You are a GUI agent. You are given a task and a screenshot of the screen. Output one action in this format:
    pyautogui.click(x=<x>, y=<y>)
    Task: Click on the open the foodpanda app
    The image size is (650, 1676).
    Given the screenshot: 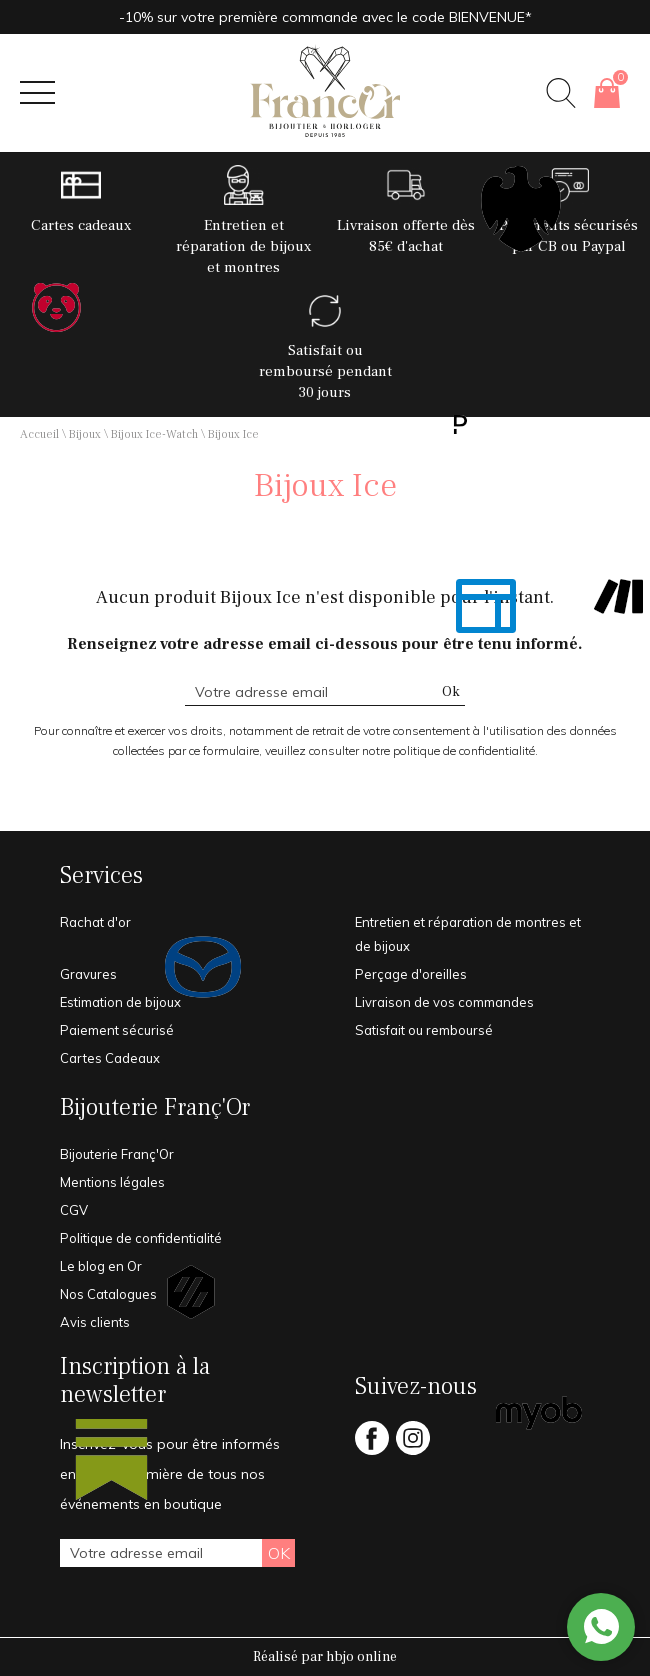 What is the action you would take?
    pyautogui.click(x=56, y=307)
    